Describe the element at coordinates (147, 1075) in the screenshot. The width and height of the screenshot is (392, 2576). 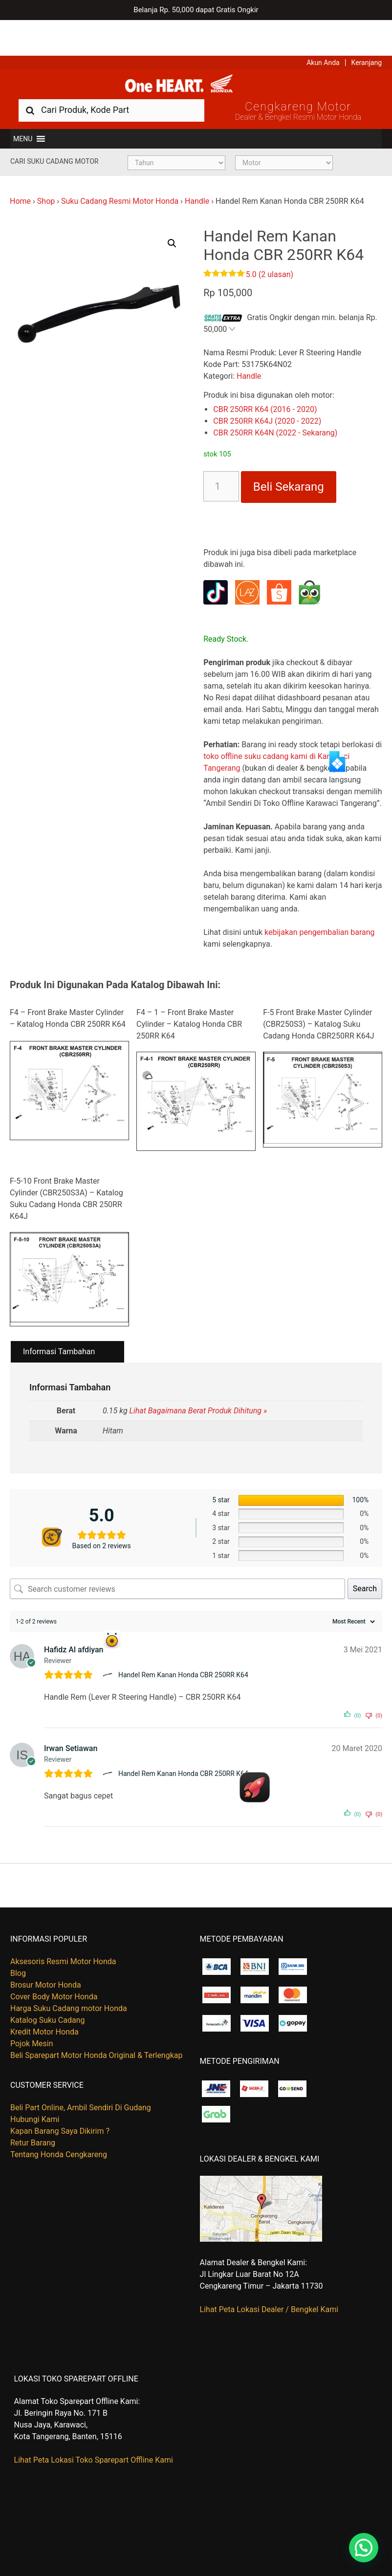
I see `open the weather app` at that location.